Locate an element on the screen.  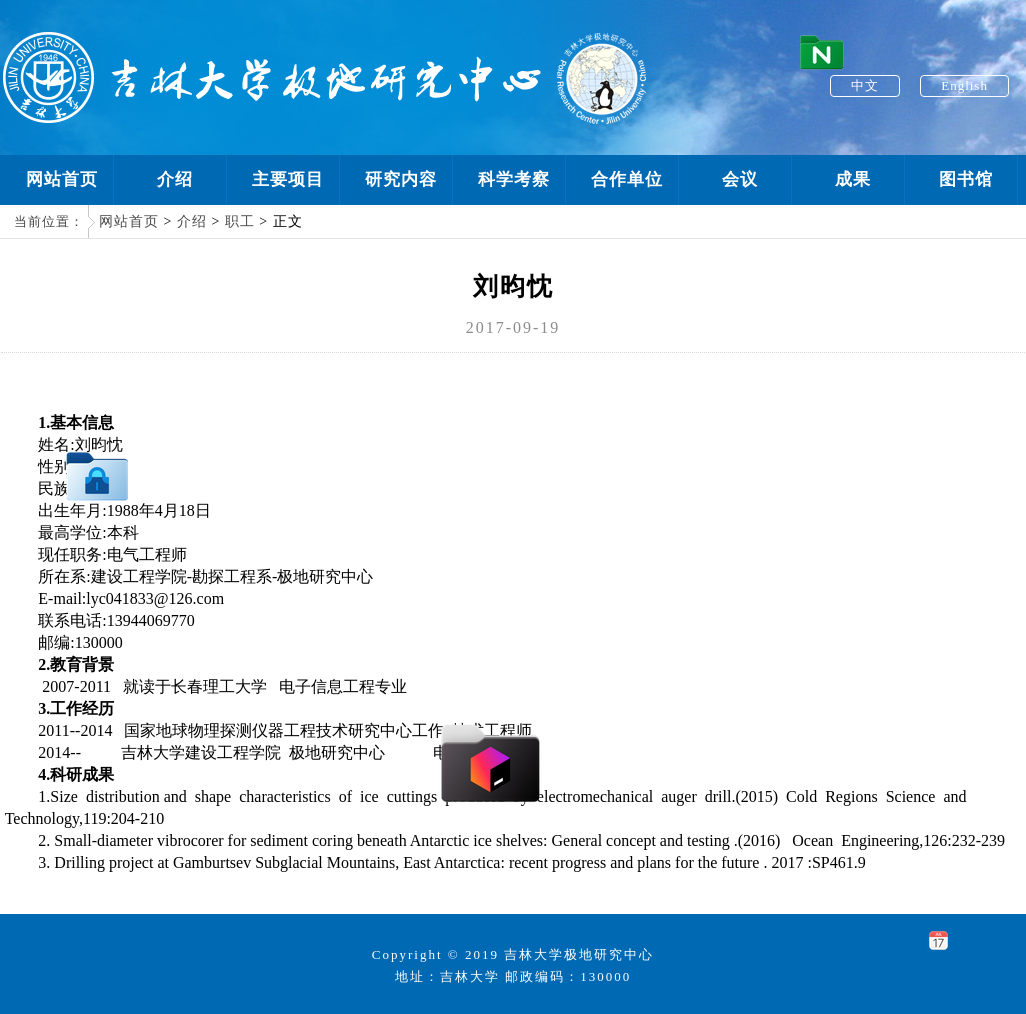
open folder containing JetBrains Toolbox projects is located at coordinates (490, 766).